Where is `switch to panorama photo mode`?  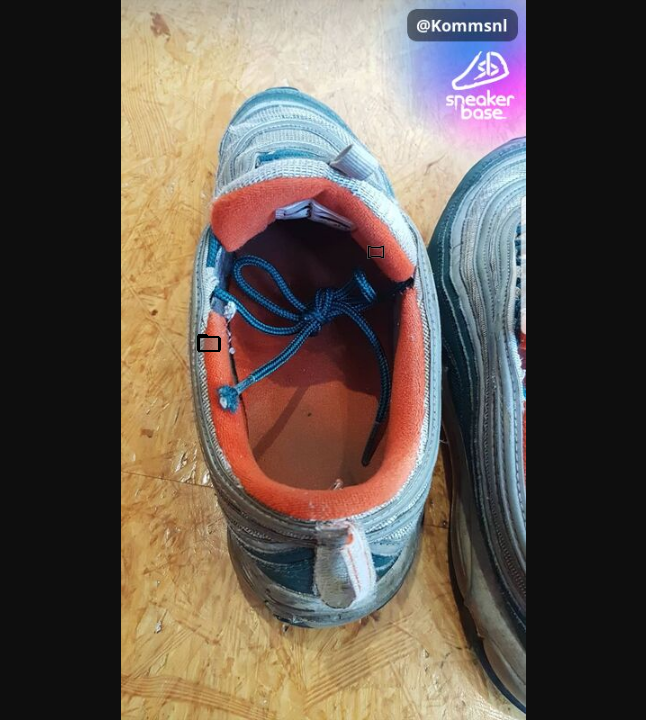 switch to panorama photo mode is located at coordinates (376, 252).